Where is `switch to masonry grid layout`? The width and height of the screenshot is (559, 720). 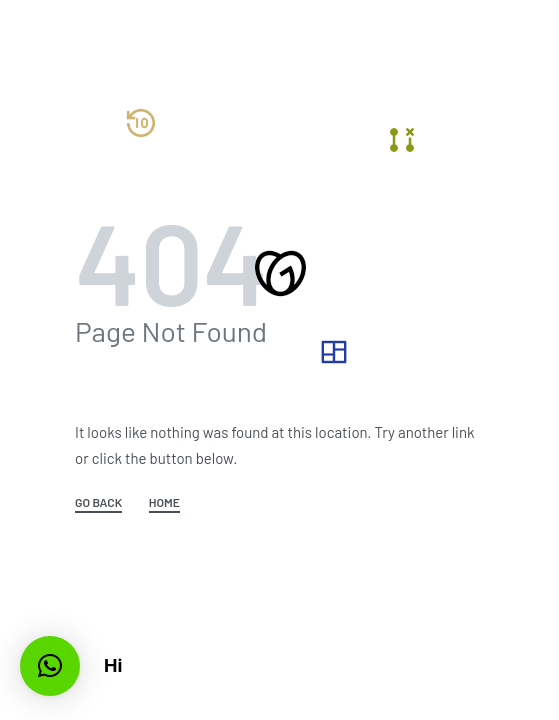 switch to masonry grid layout is located at coordinates (334, 352).